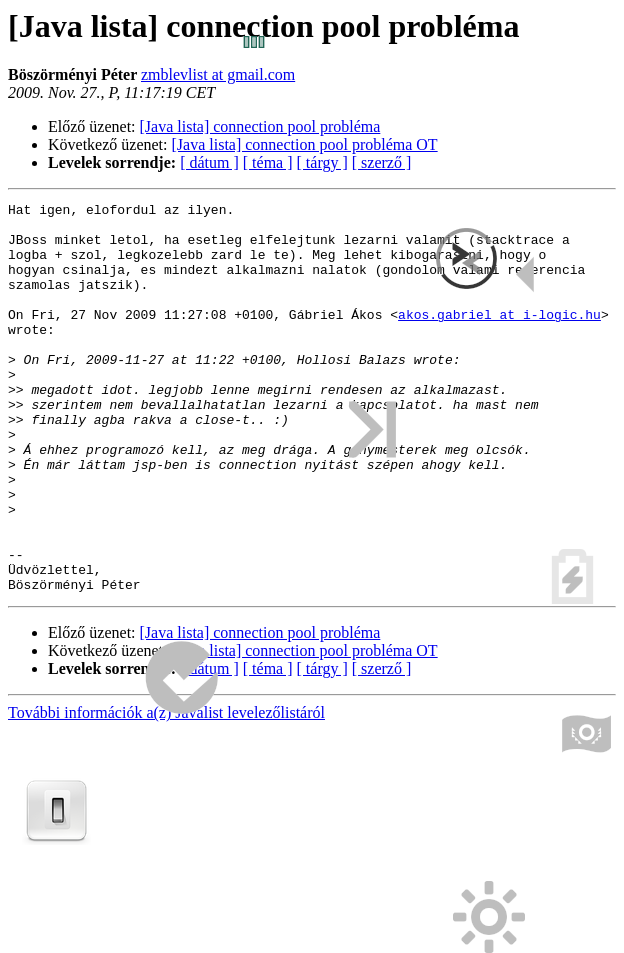 The height and width of the screenshot is (953, 624). Describe the element at coordinates (372, 429) in the screenshot. I see `skip to the end of a list or playlist` at that location.